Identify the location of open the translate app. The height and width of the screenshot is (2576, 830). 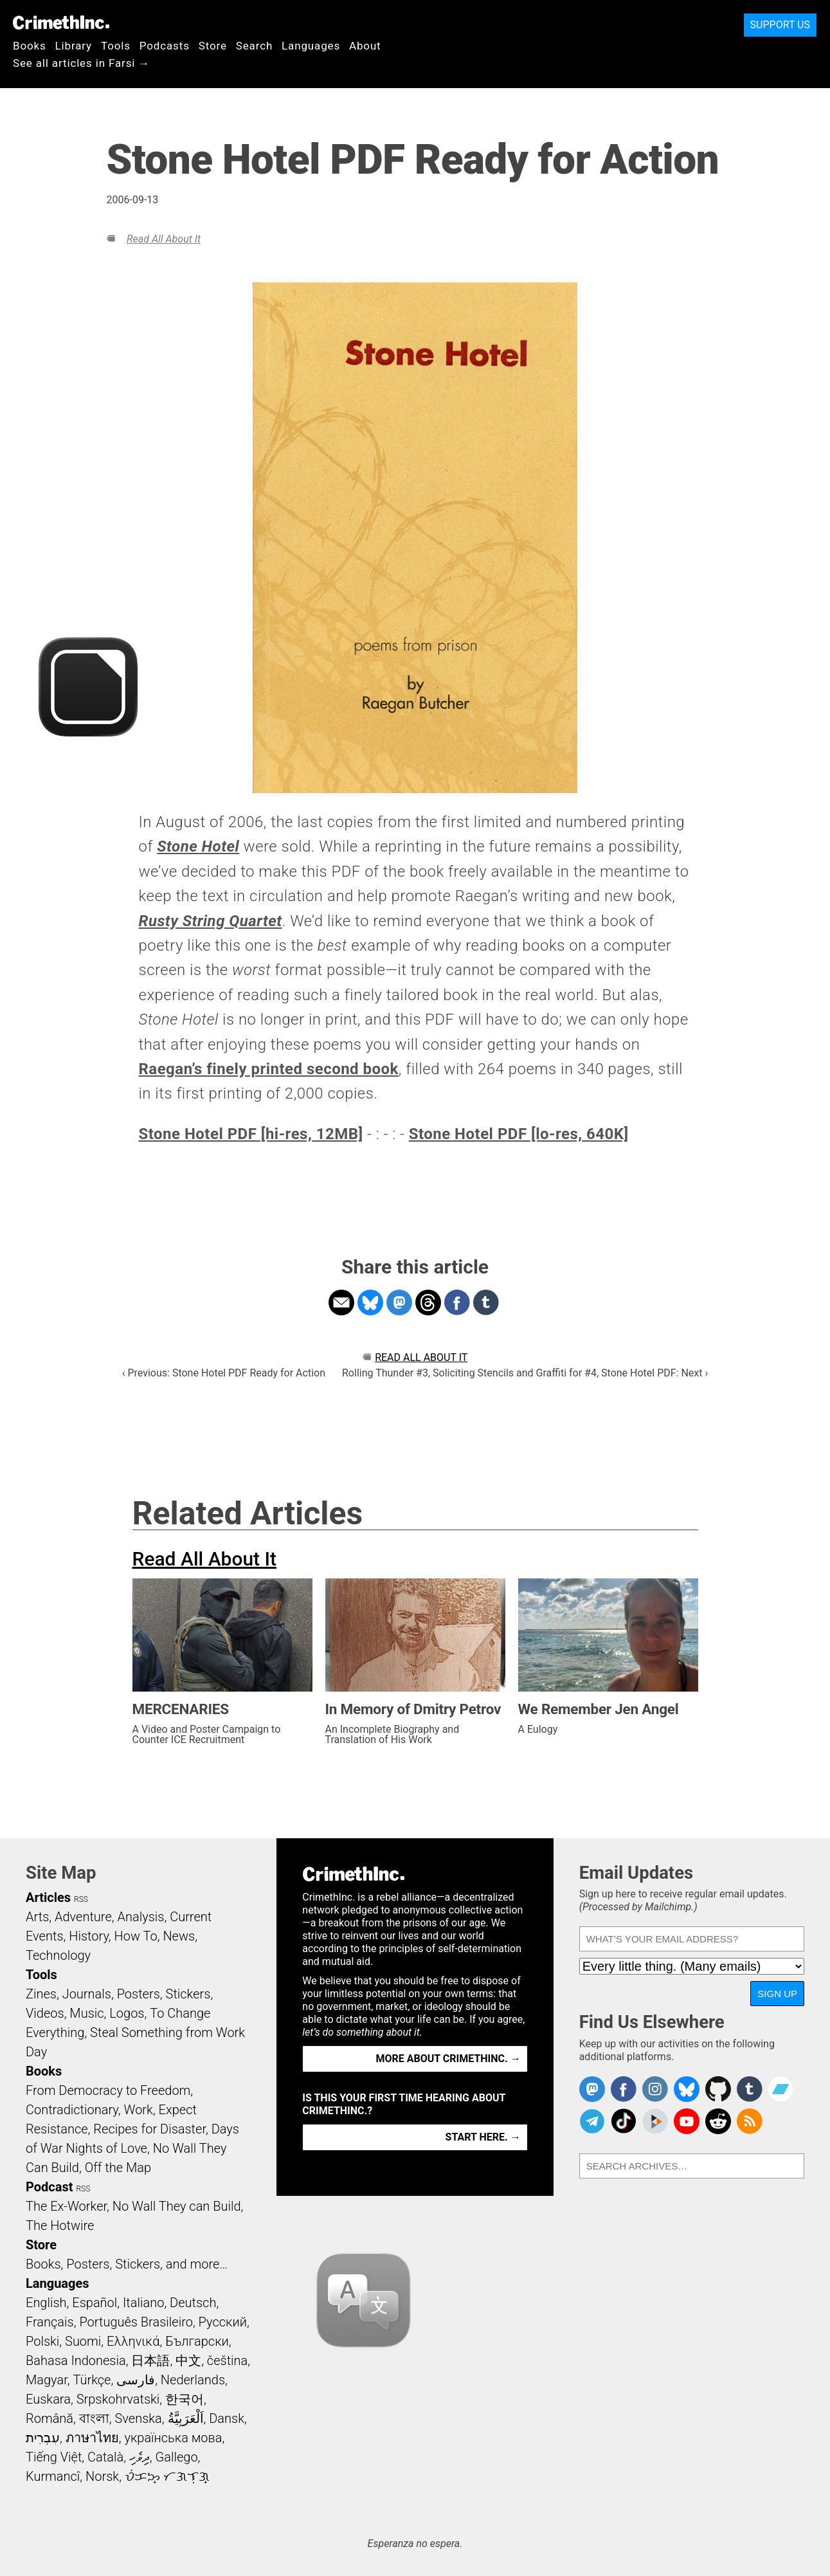
(363, 2300).